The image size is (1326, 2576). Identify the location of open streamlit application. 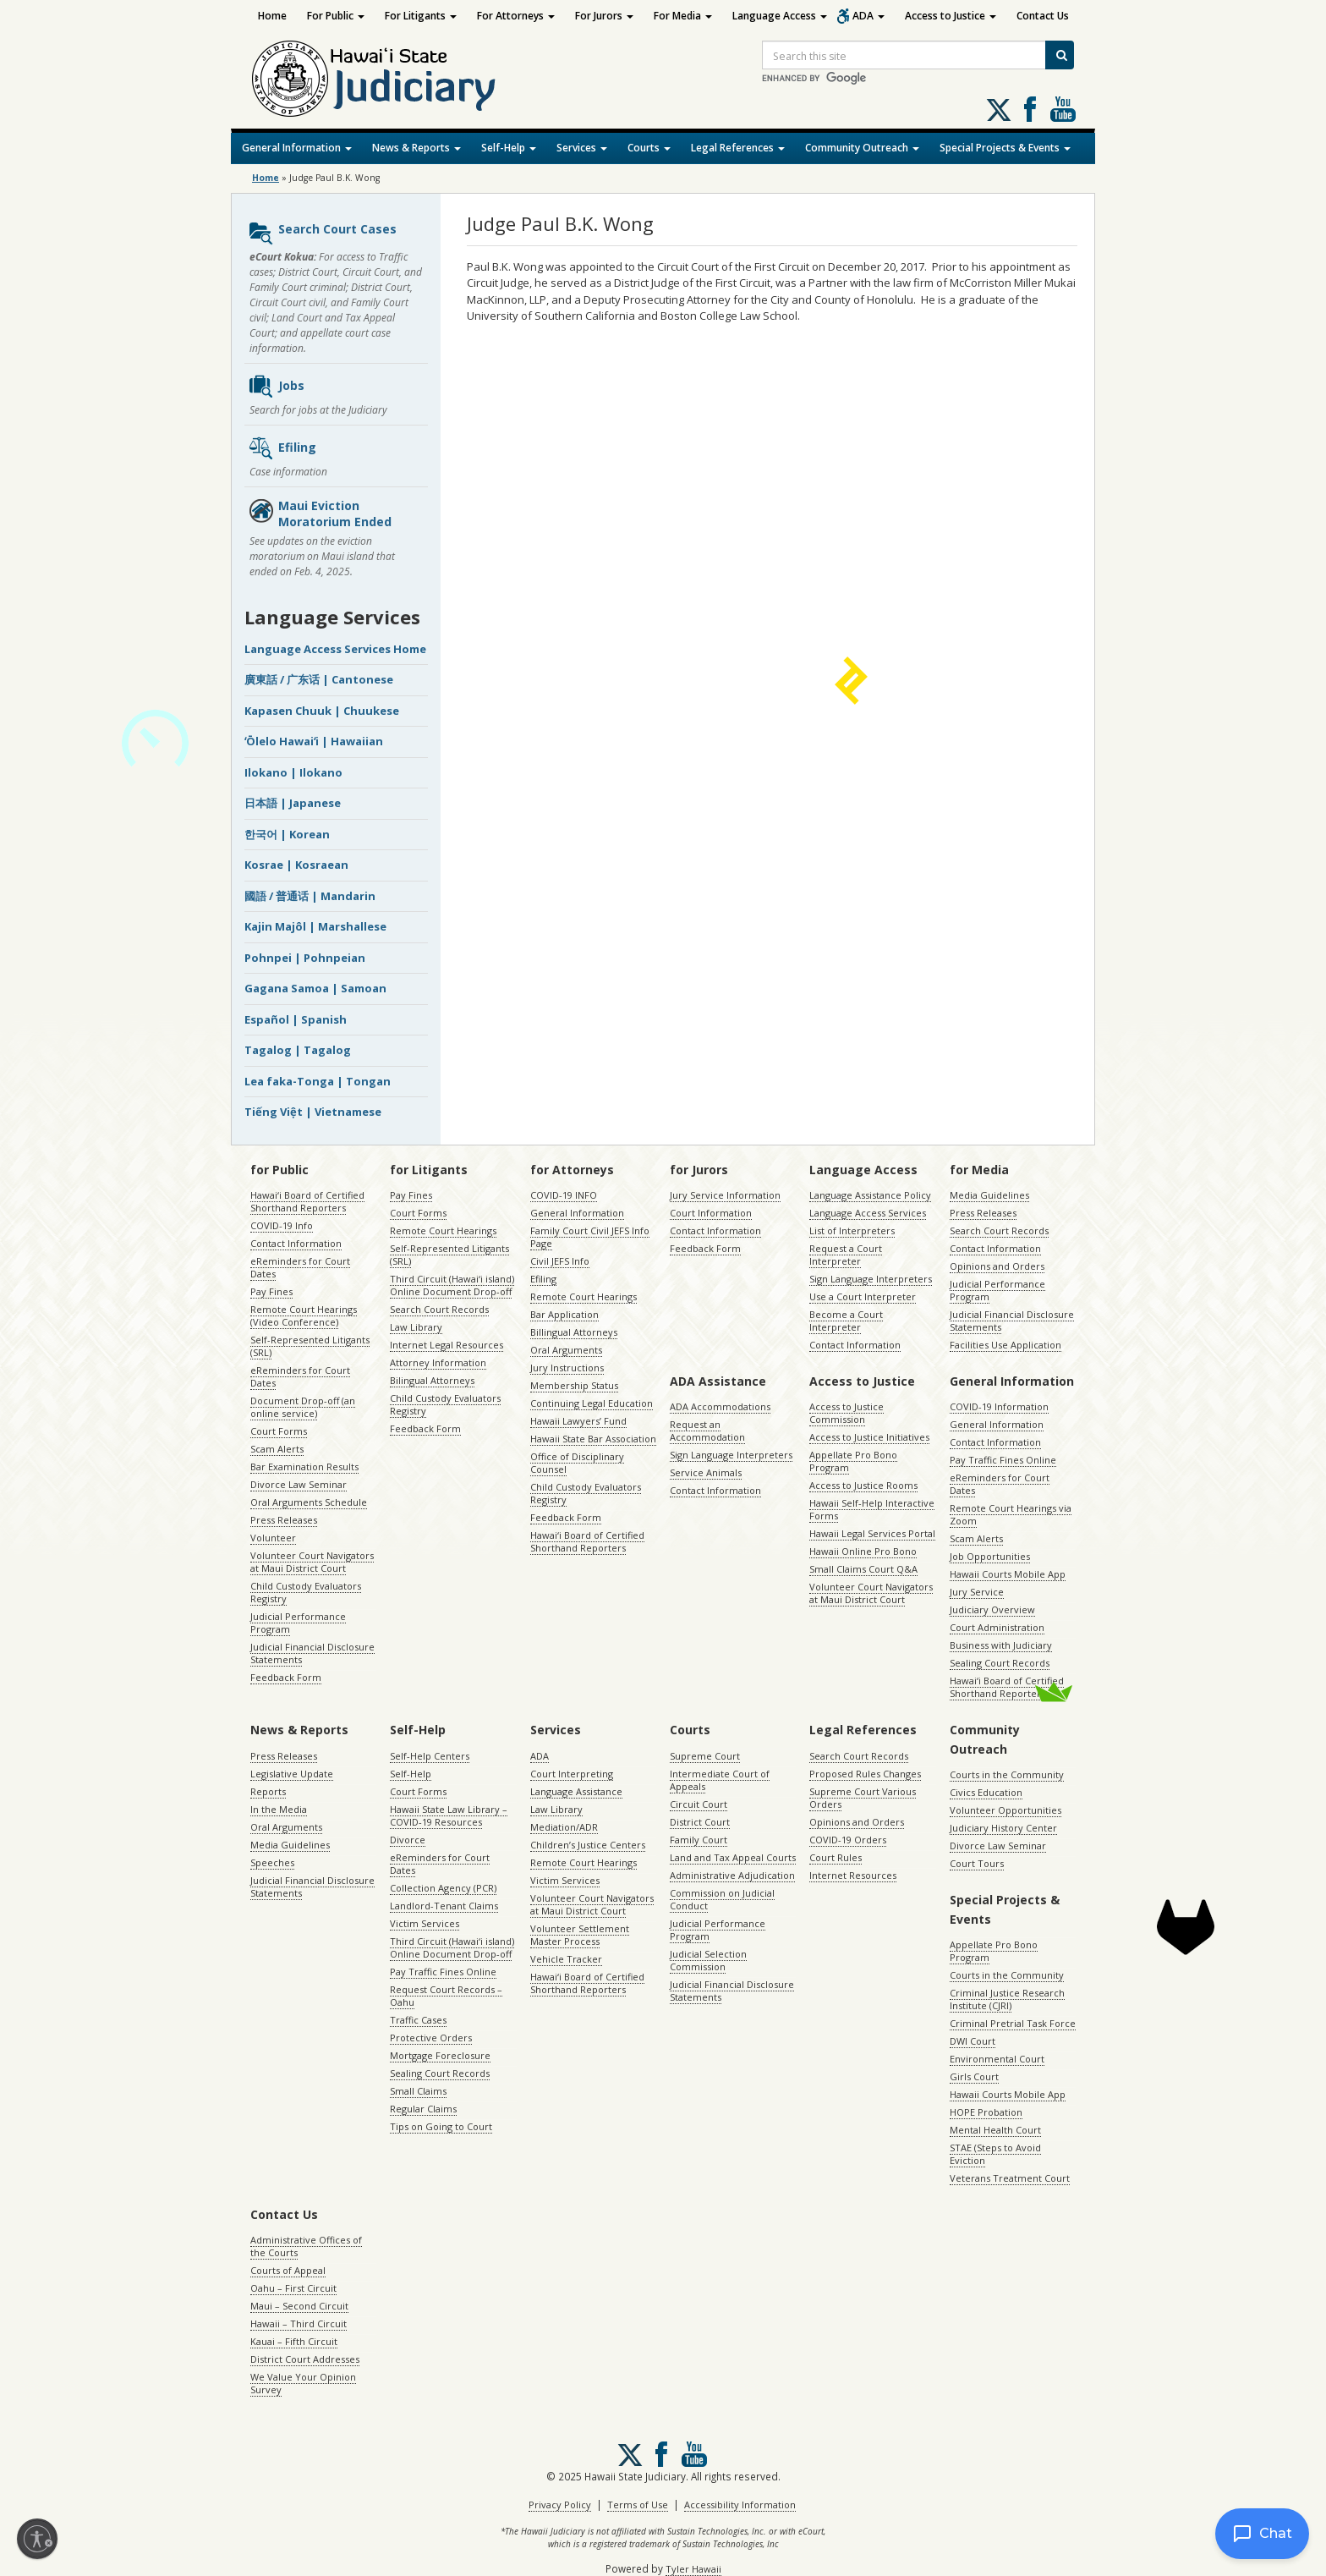
(1054, 1692).